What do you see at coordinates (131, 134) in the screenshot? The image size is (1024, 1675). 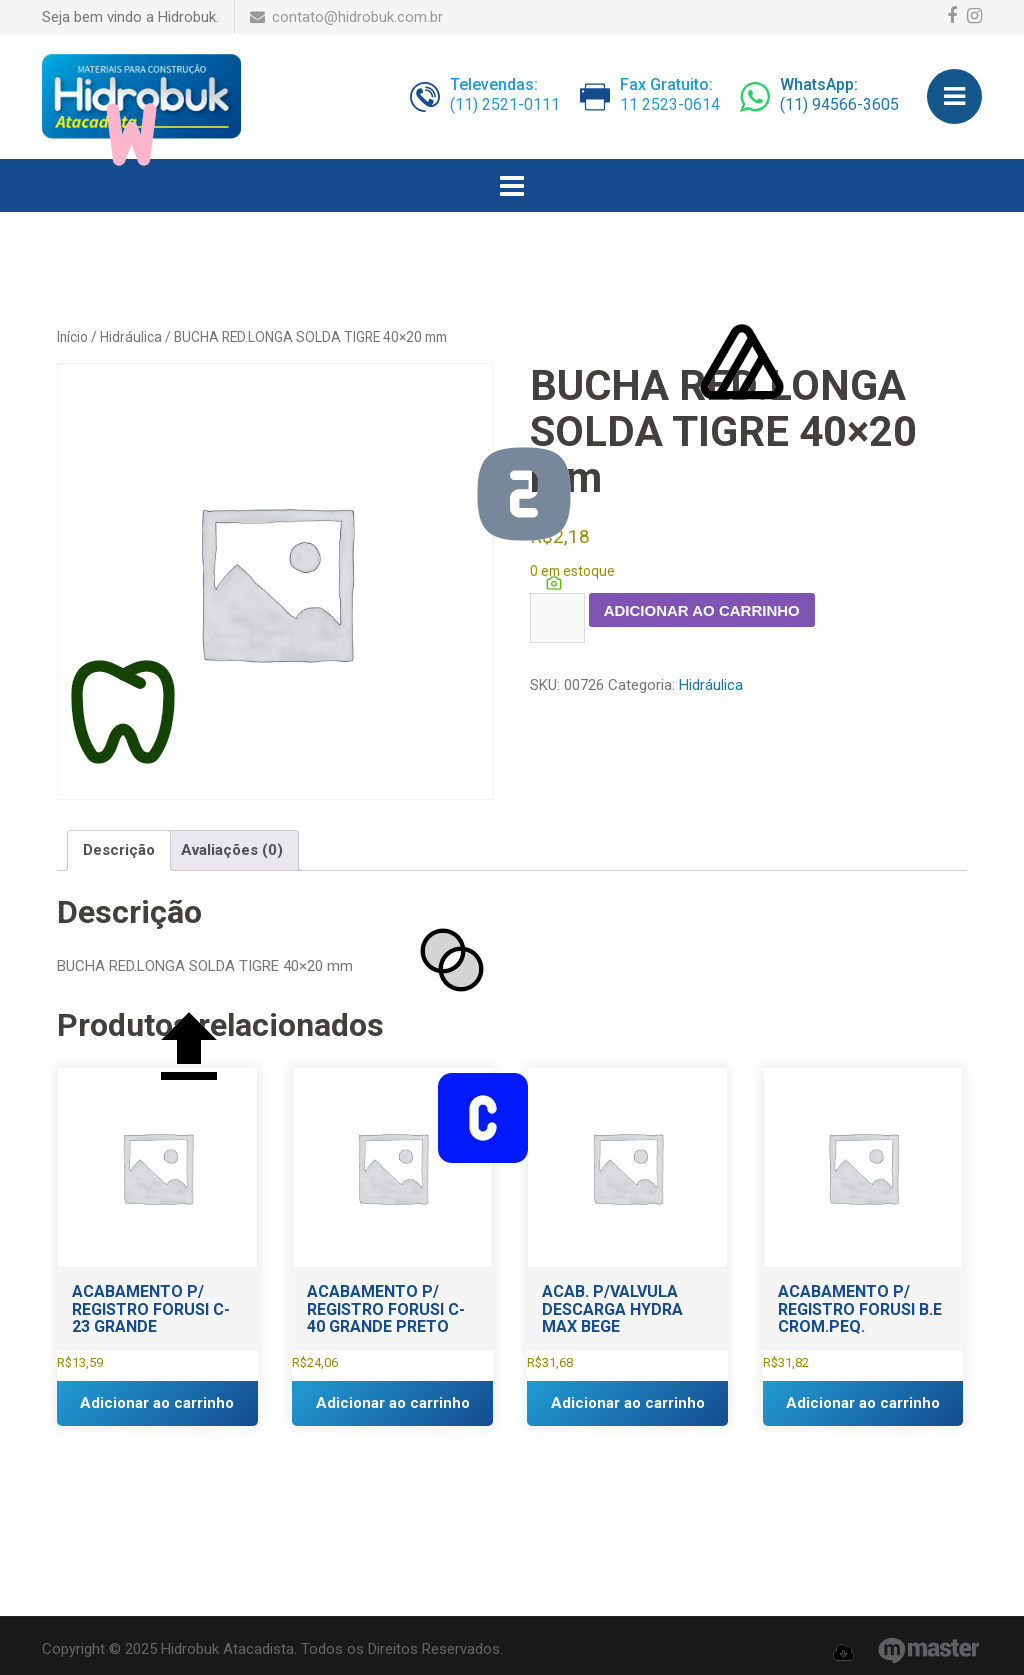 I see `indicates a word or text-related feature` at bounding box center [131, 134].